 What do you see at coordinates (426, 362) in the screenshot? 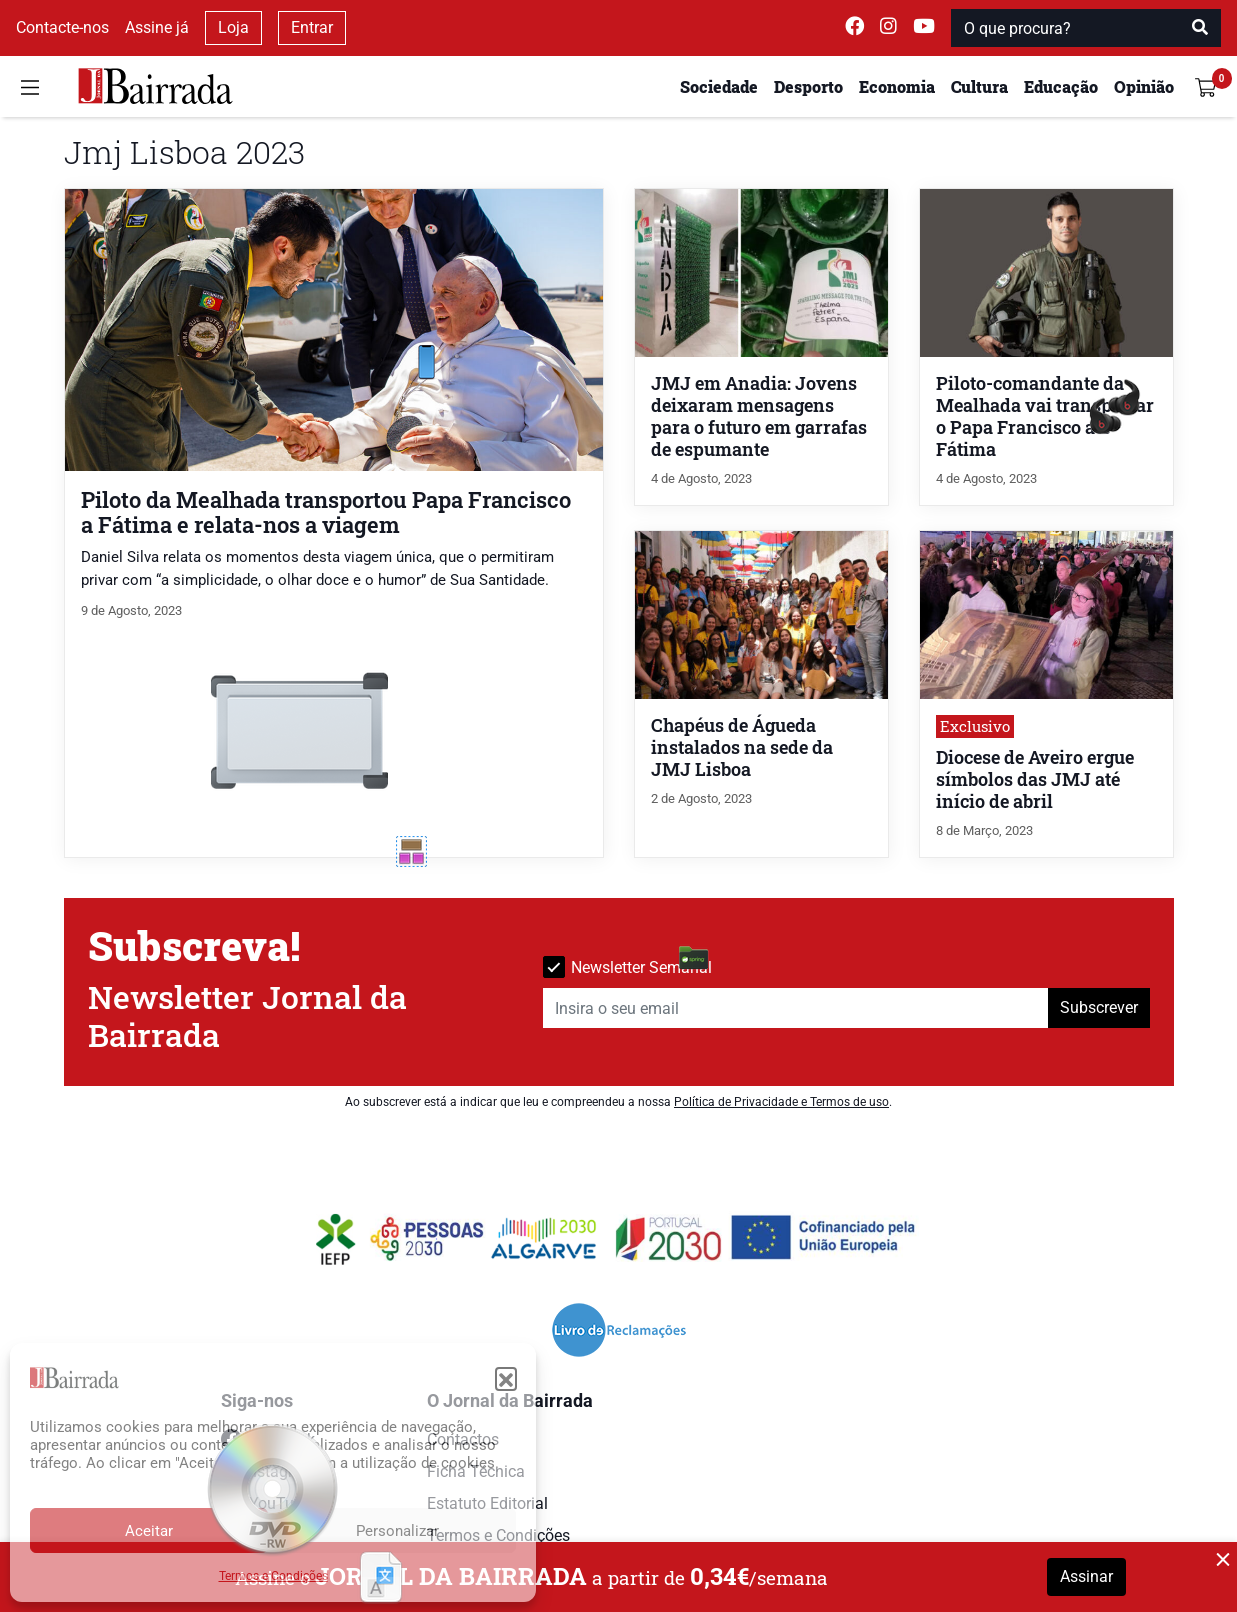
I see `connected iPhone device` at bounding box center [426, 362].